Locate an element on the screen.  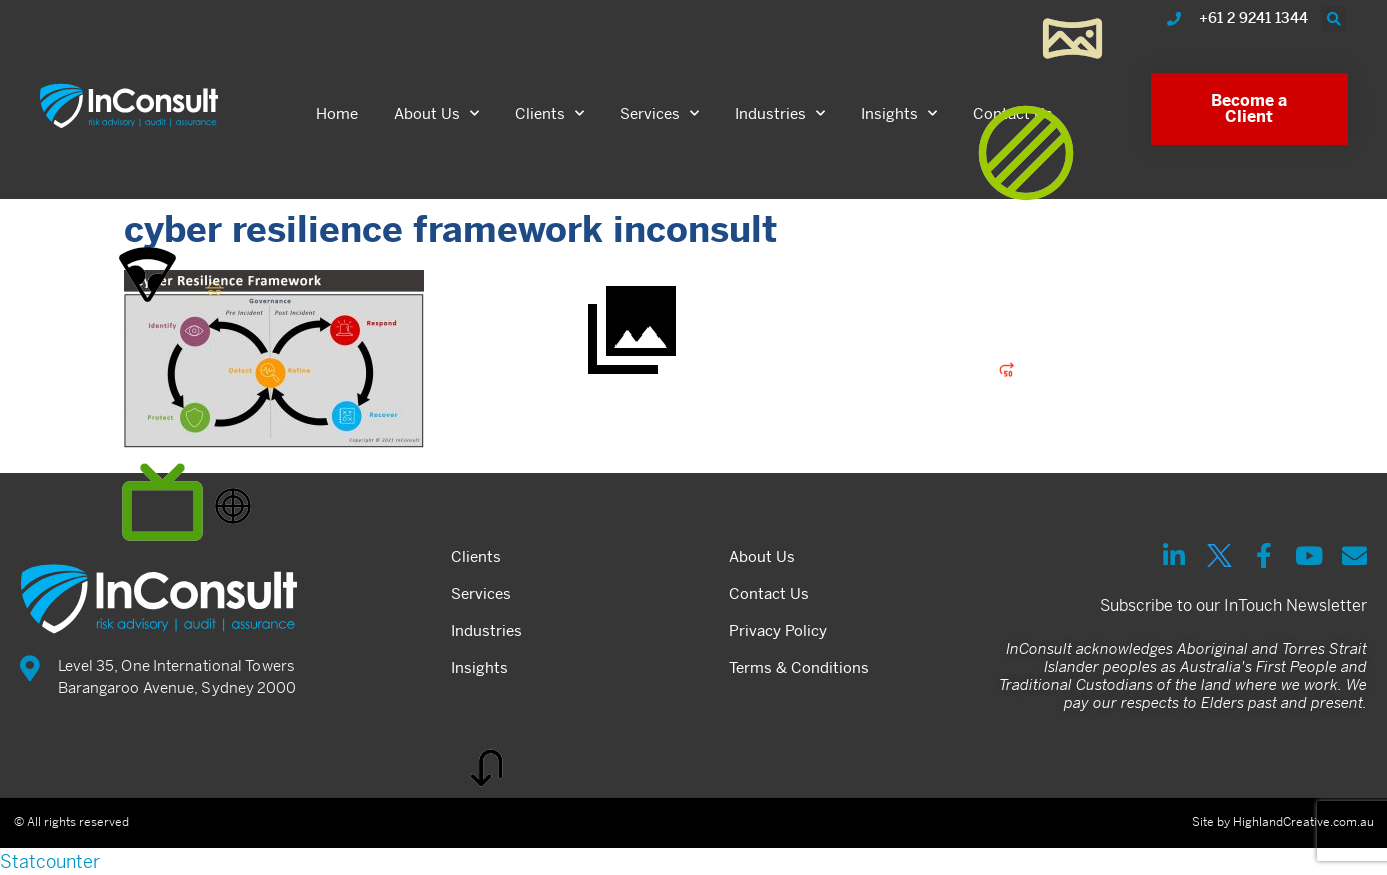
undo or reverse last action is located at coordinates (488, 768).